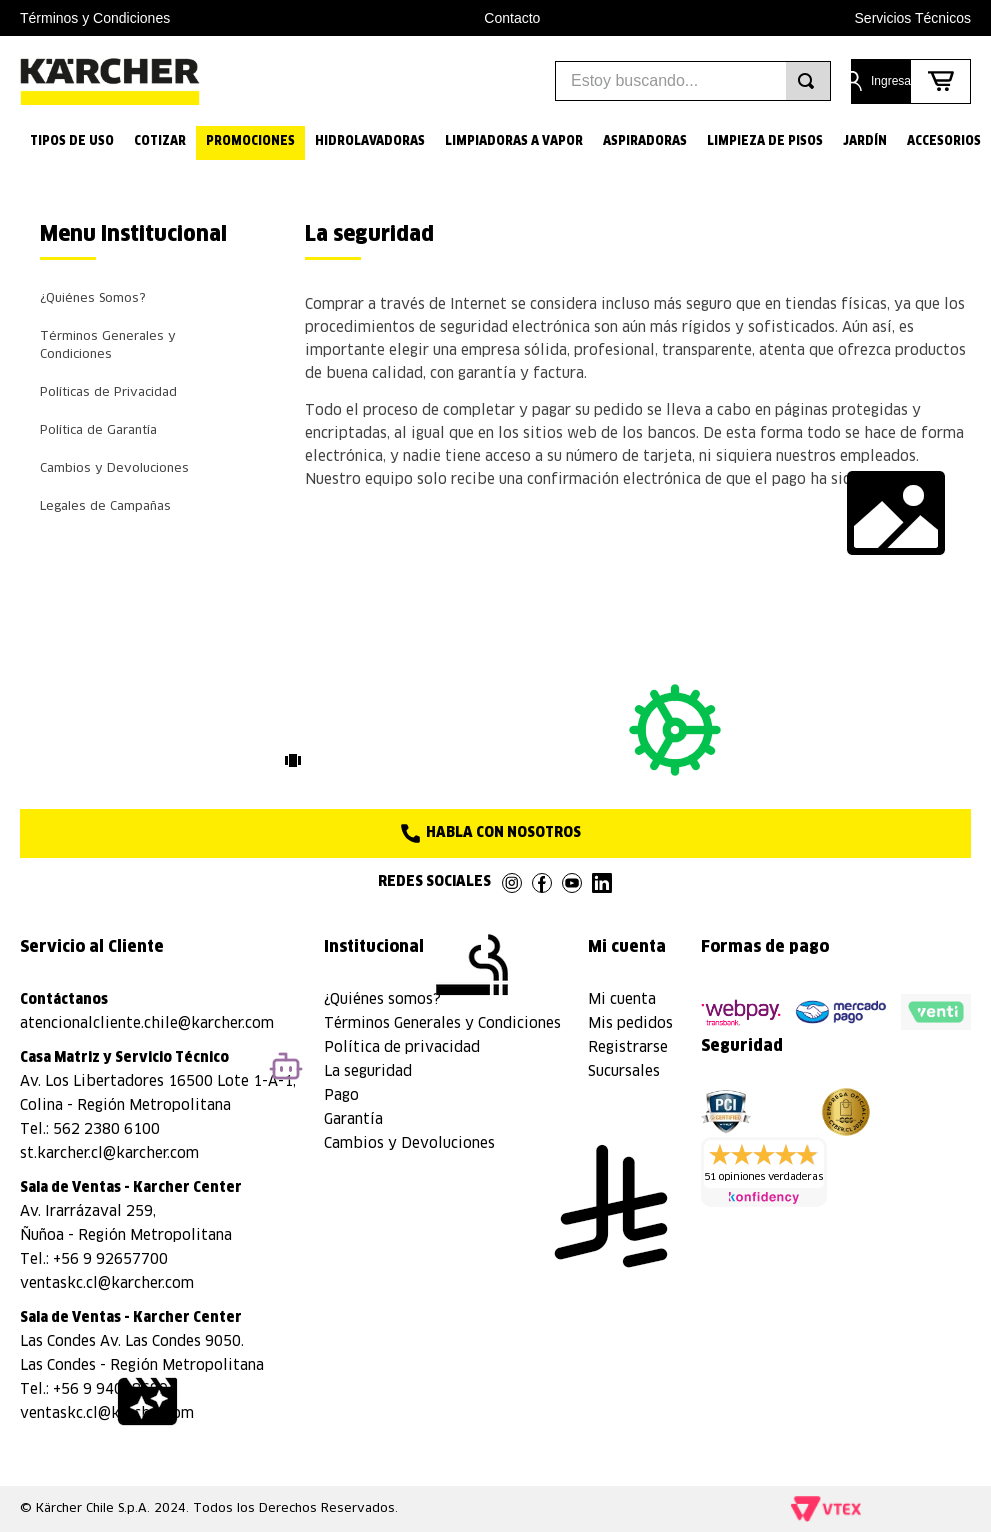  I want to click on access settings or preferences, so click(675, 730).